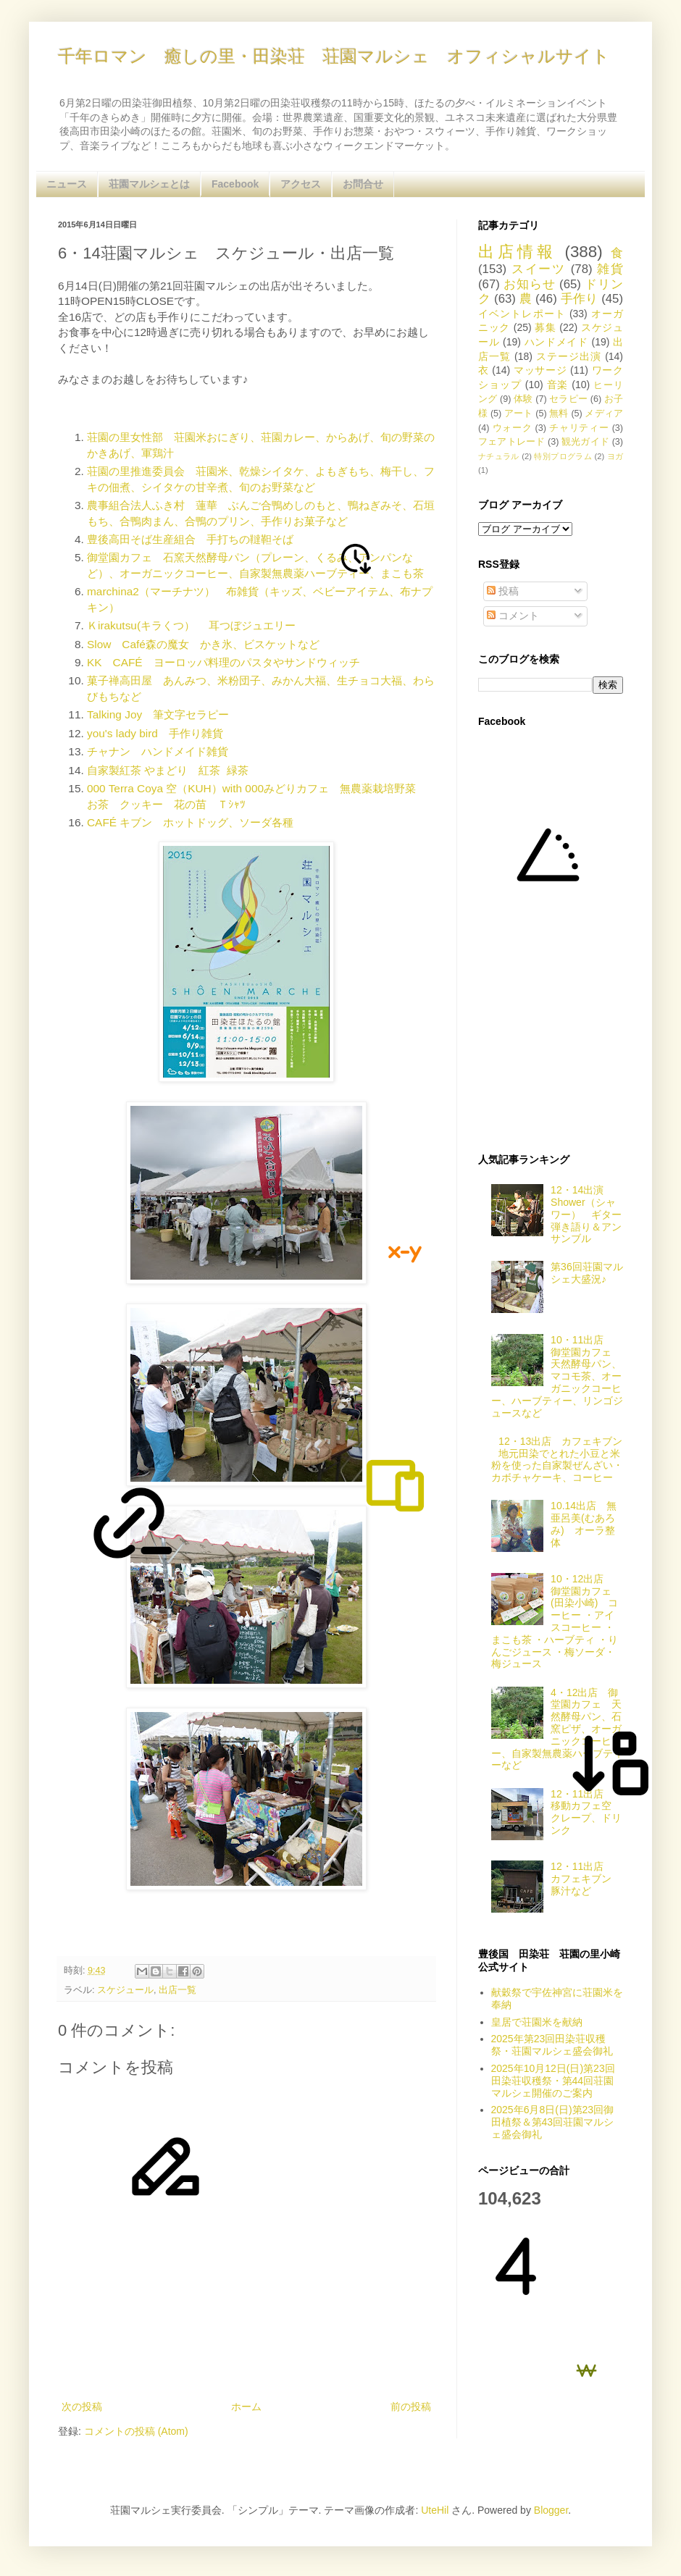 This screenshot has height=2576, width=681. Describe the element at coordinates (355, 558) in the screenshot. I see `download or export time/schedule data` at that location.